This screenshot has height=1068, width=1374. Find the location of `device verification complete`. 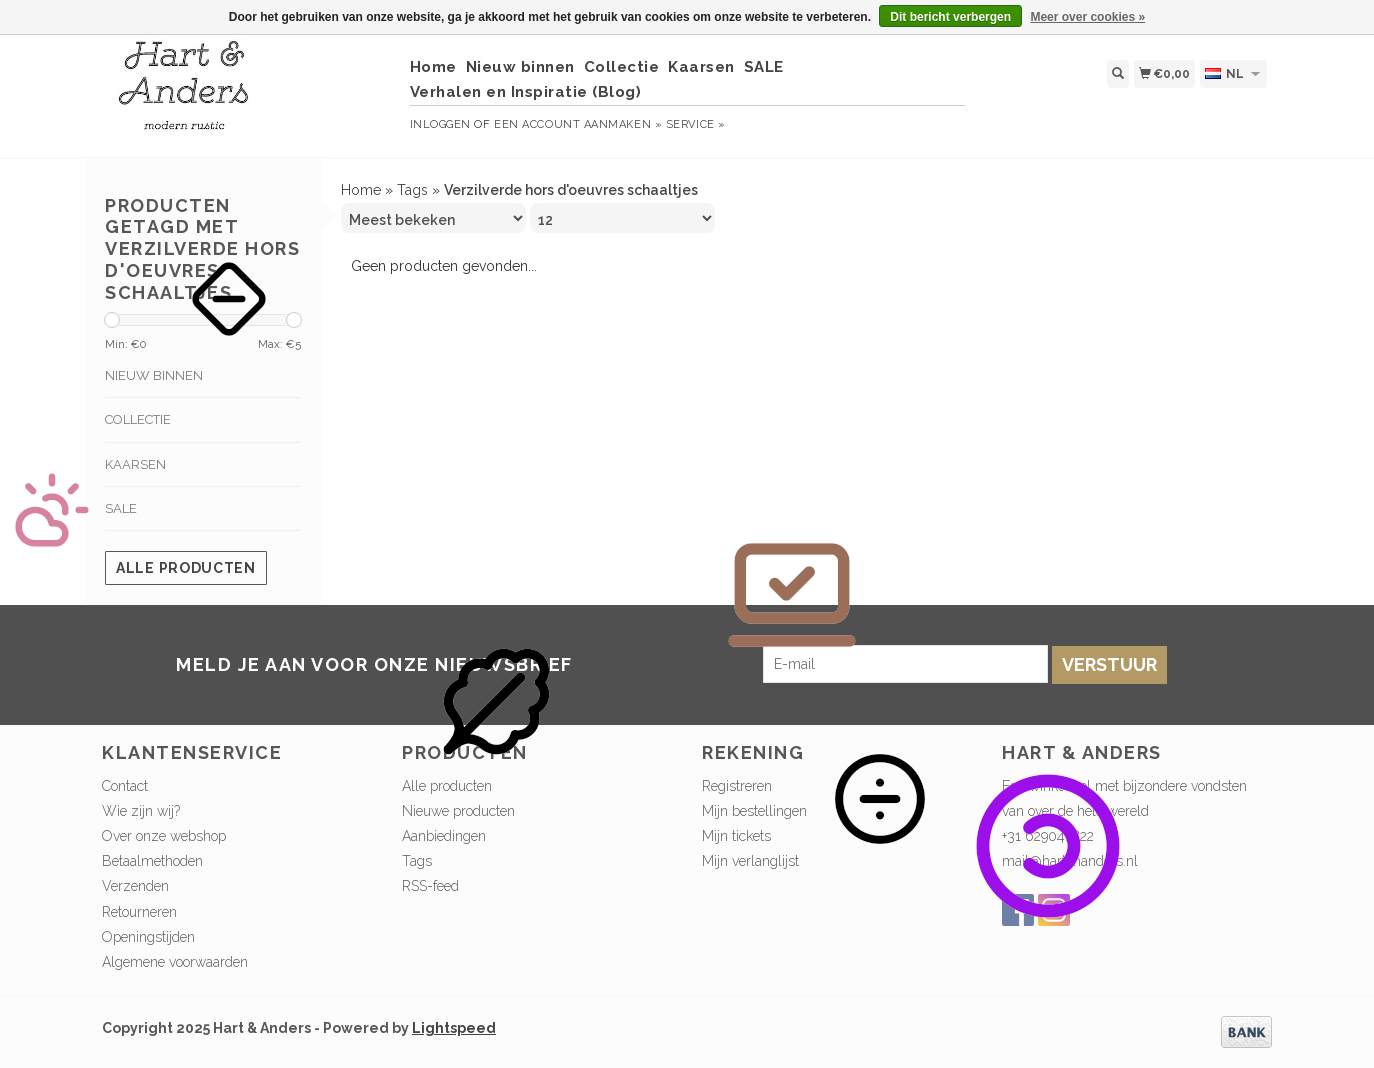

device verification complete is located at coordinates (792, 595).